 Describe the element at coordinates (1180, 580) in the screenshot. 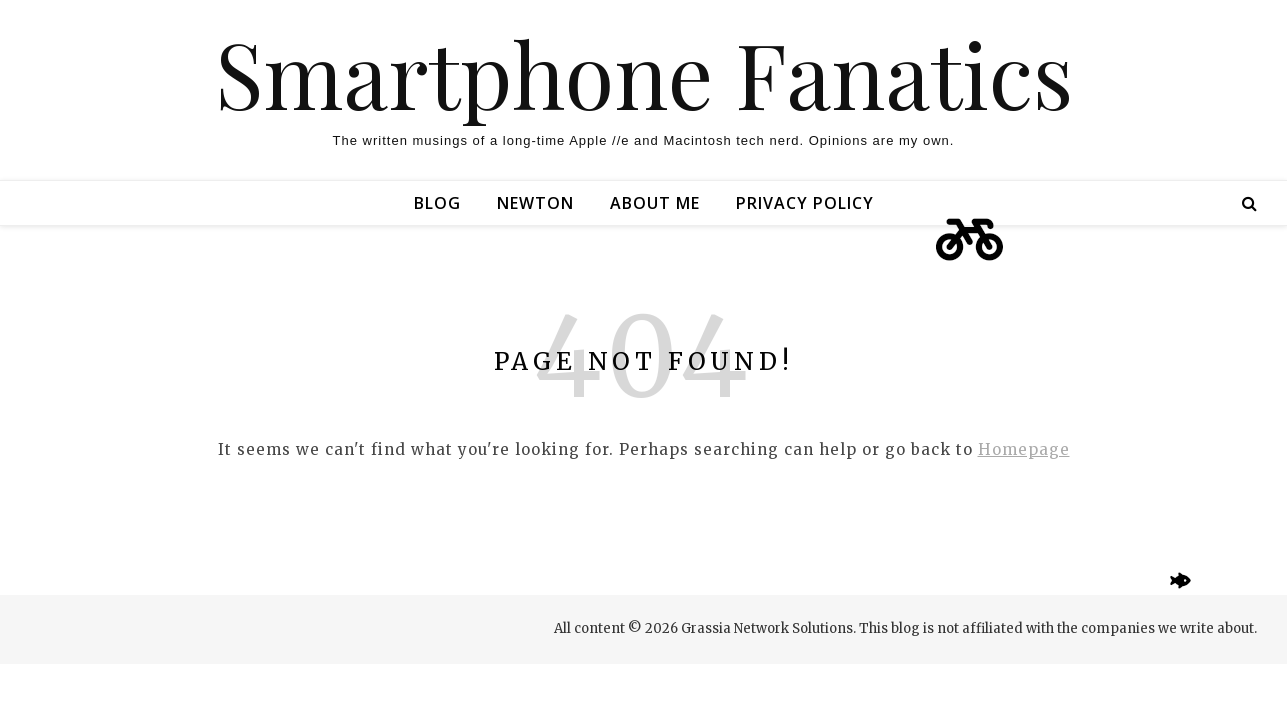

I see `indicates seafood or fish-related content` at that location.